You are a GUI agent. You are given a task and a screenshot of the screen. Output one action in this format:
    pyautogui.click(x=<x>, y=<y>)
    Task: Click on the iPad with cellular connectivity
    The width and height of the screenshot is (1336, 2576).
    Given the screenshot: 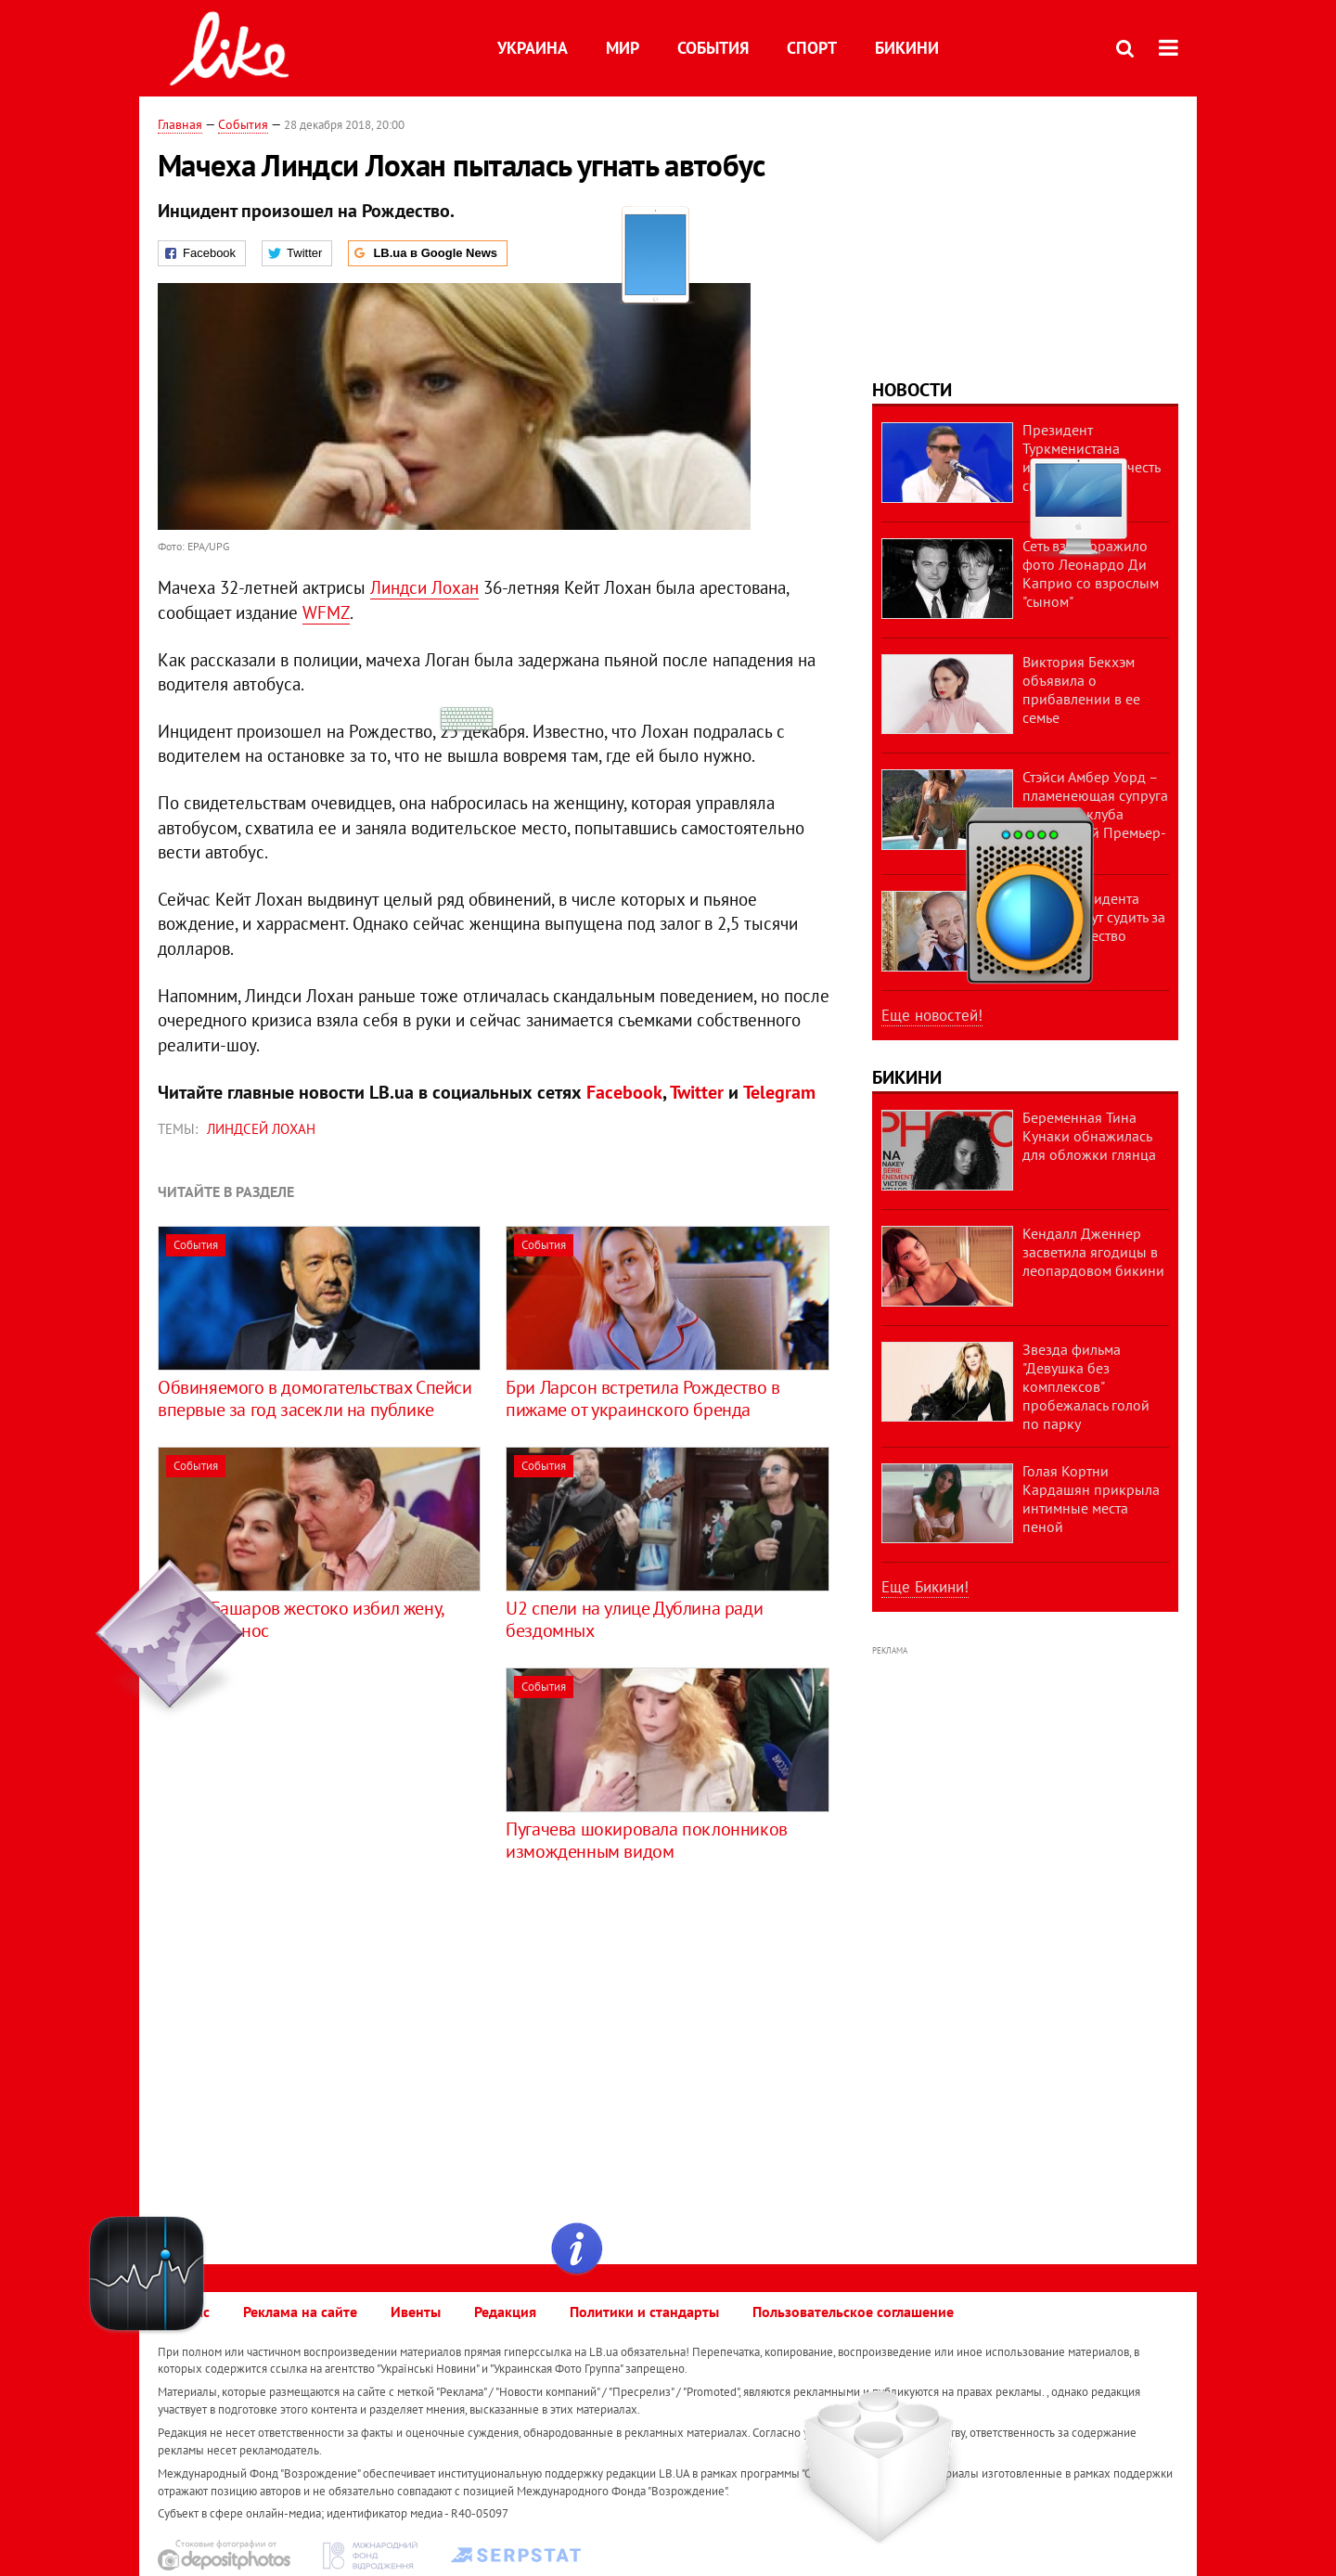 What is the action you would take?
    pyautogui.click(x=655, y=255)
    